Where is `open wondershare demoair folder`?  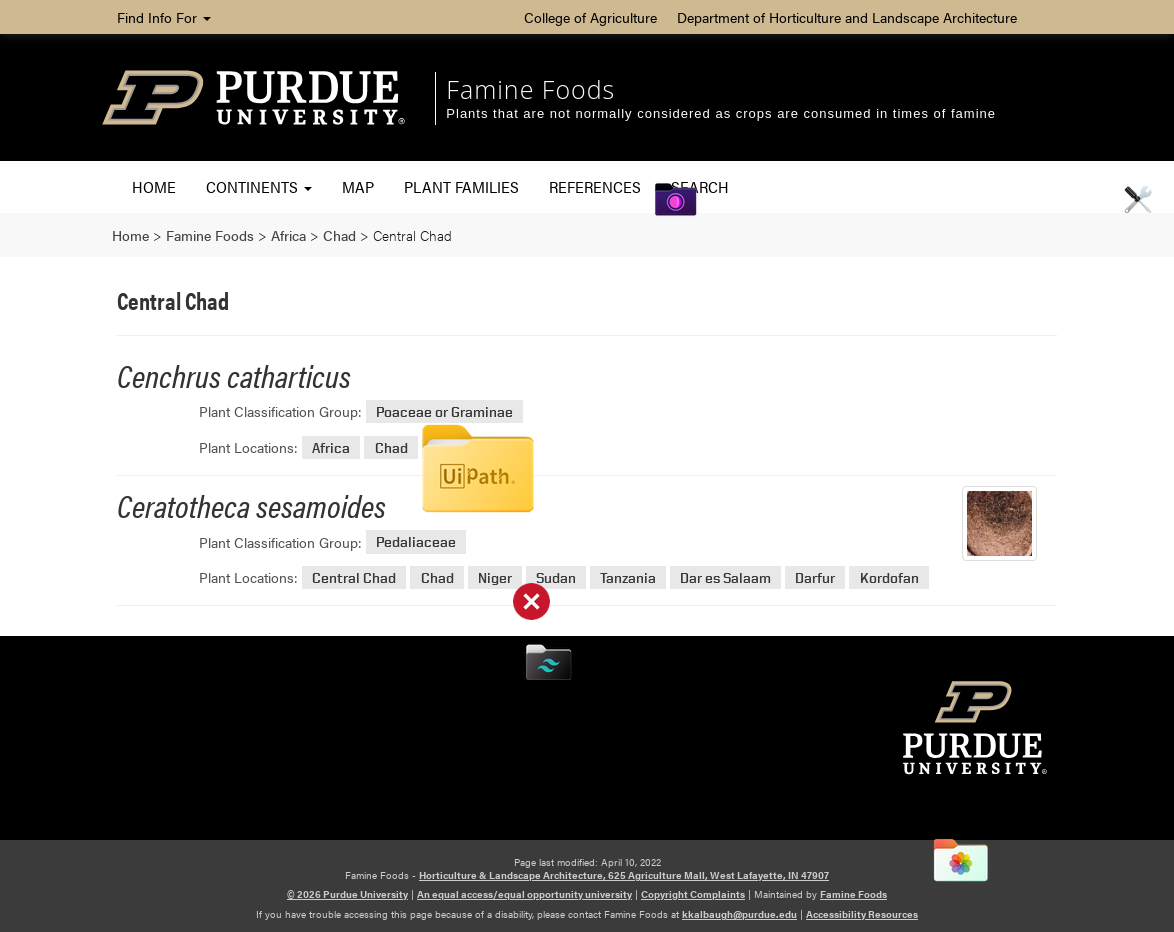 open wondershare demoair folder is located at coordinates (675, 200).